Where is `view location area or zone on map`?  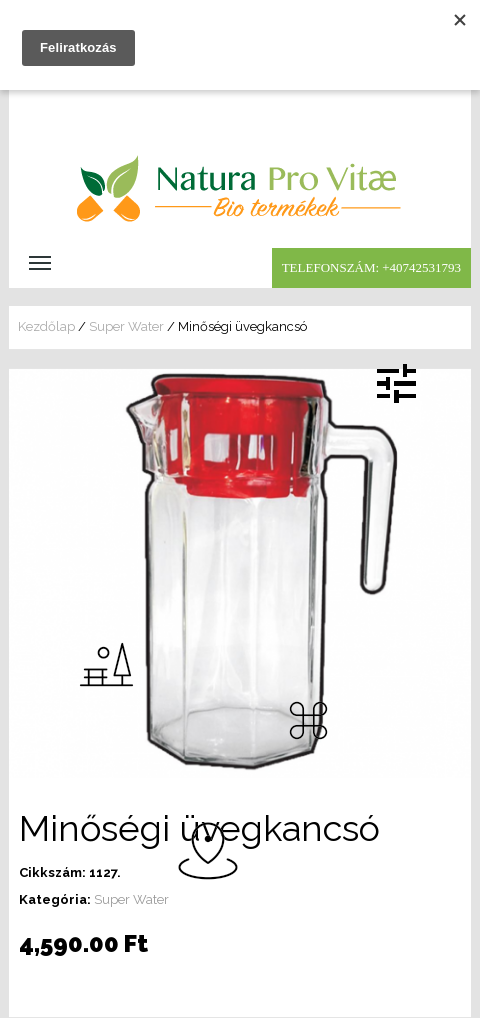 view location area or zone on map is located at coordinates (208, 852).